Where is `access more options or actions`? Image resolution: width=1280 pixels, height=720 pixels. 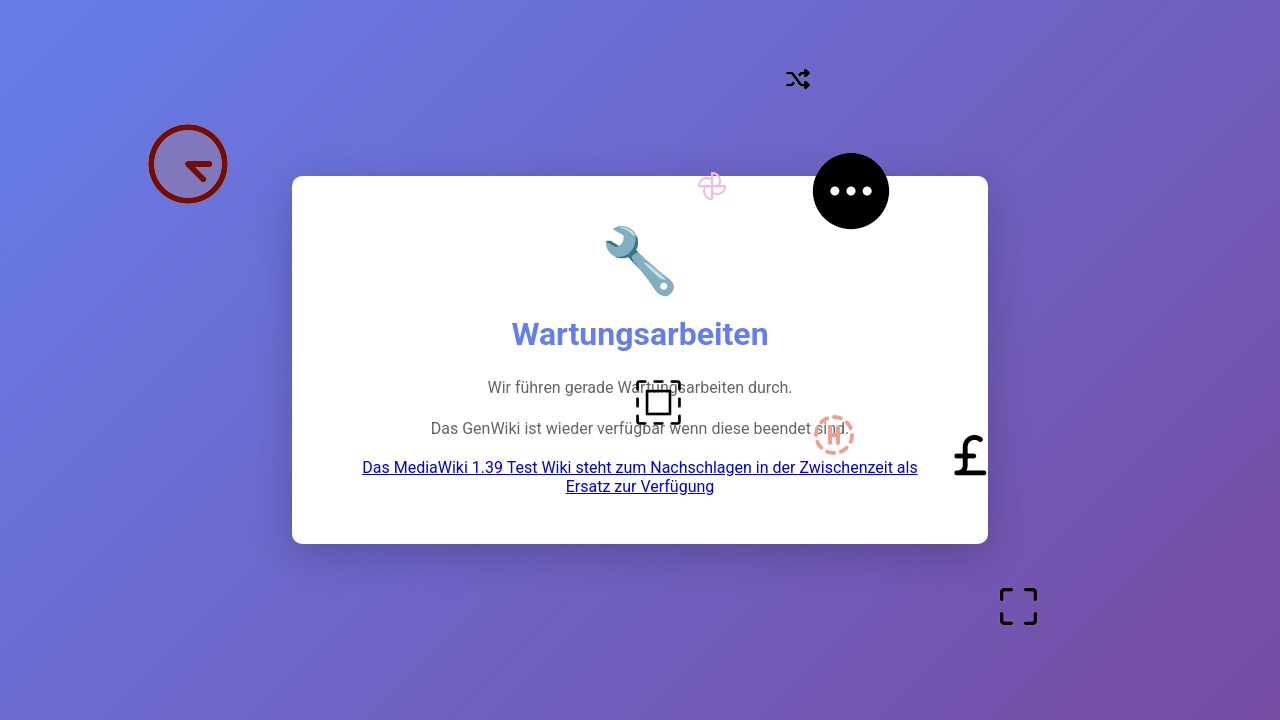
access more options or actions is located at coordinates (851, 191).